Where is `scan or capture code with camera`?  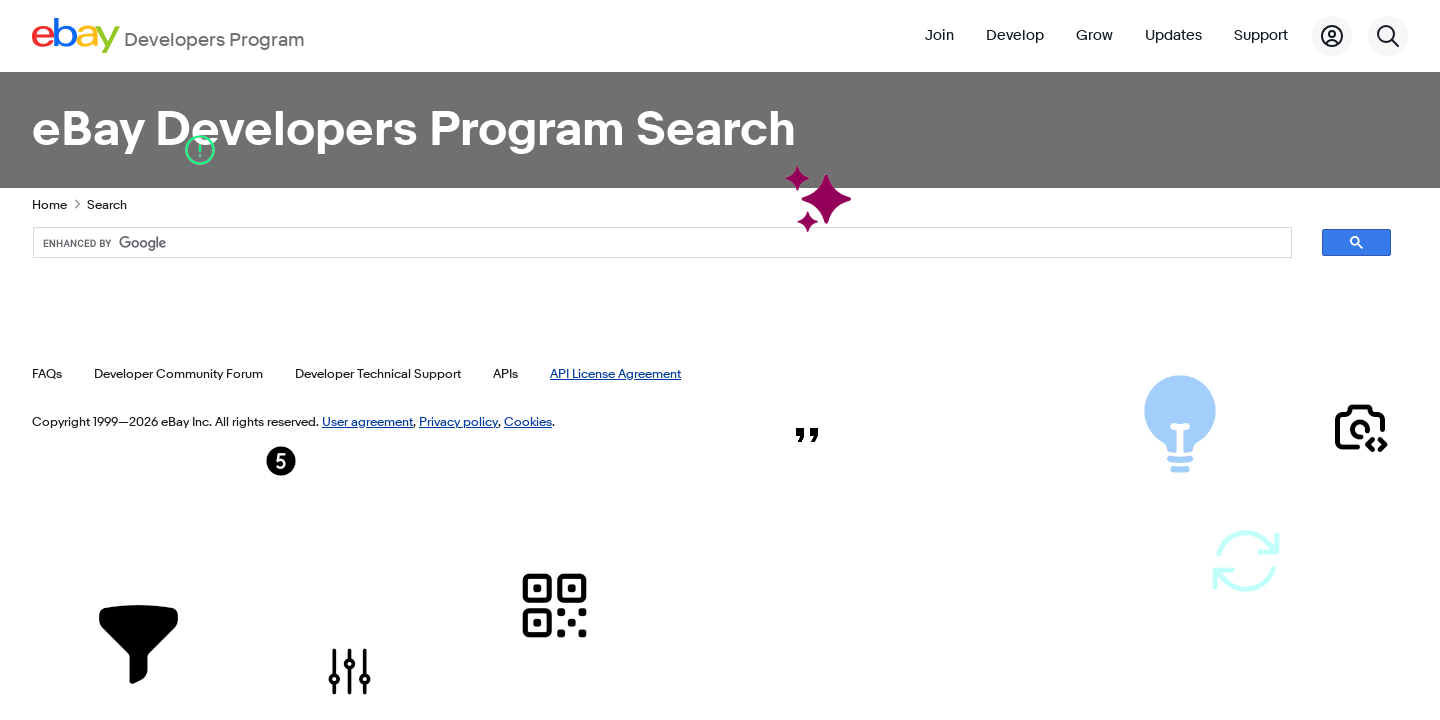
scan or capture code with camera is located at coordinates (1360, 427).